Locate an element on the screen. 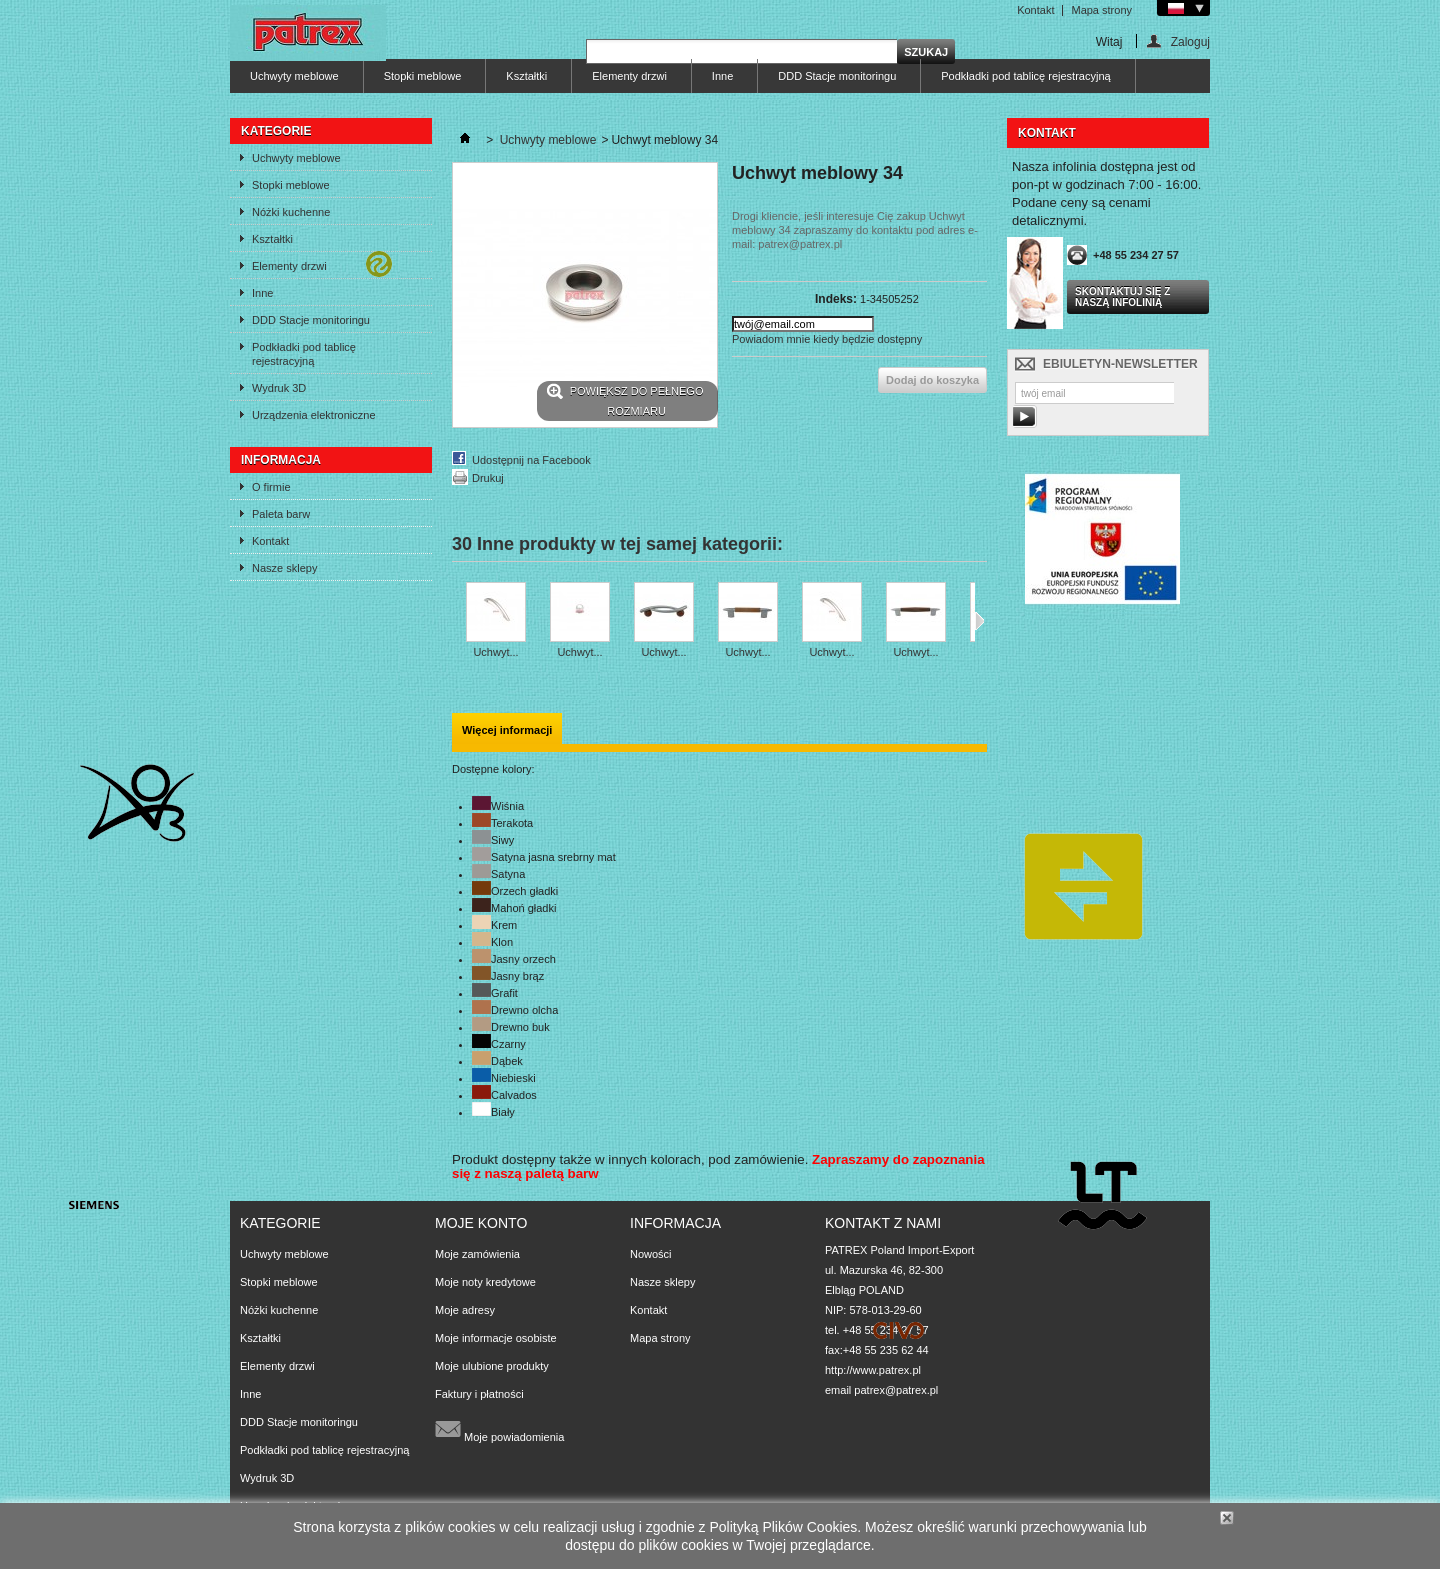 The image size is (1440, 1569). open LanguageTool grammar and spell checker is located at coordinates (1102, 1195).